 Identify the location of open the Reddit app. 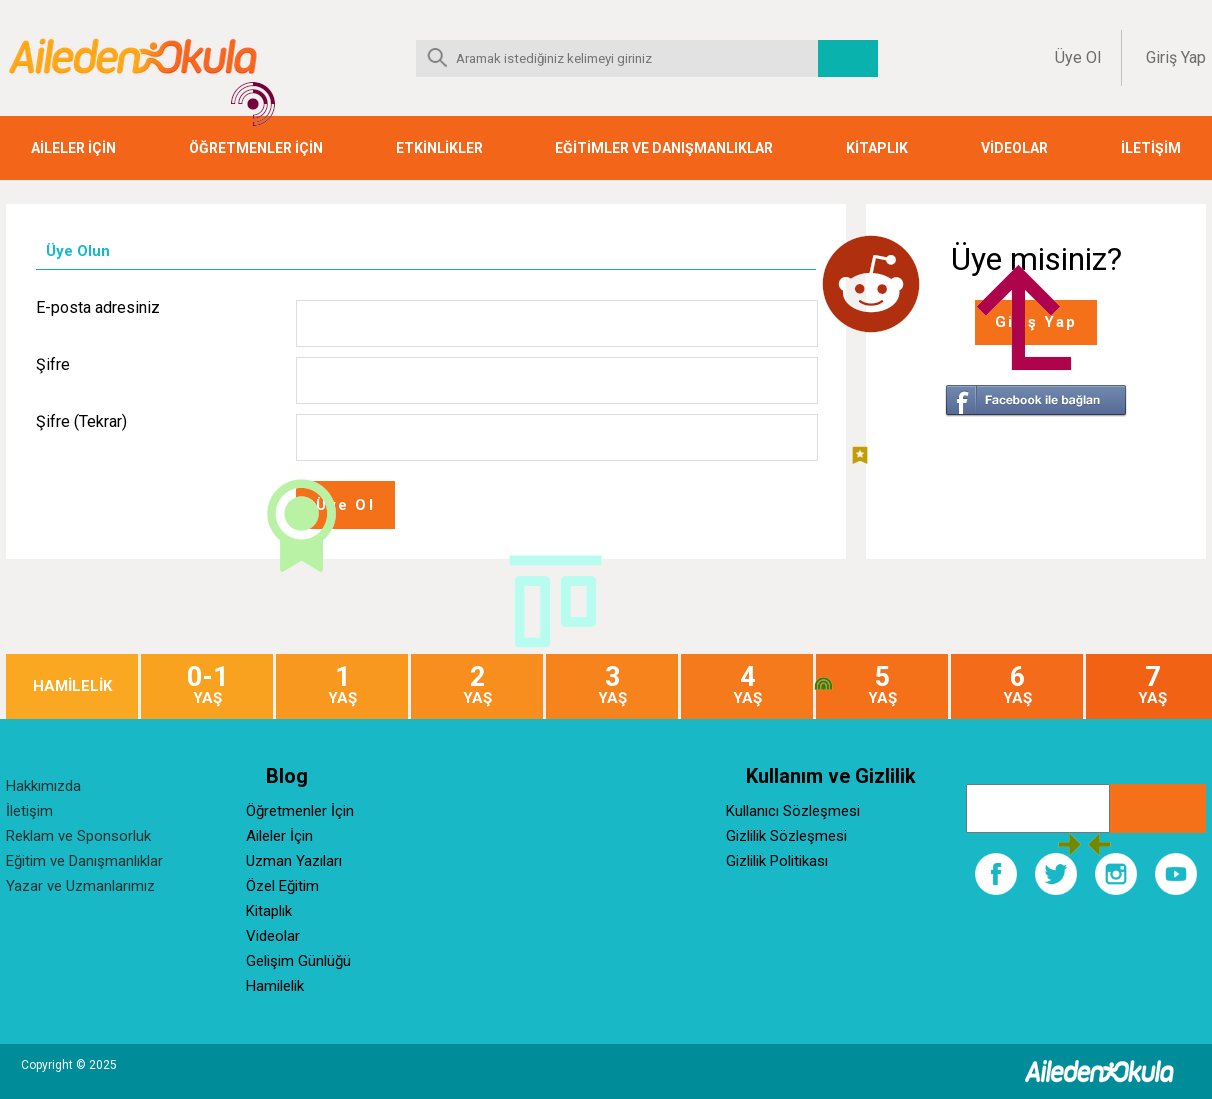
(871, 284).